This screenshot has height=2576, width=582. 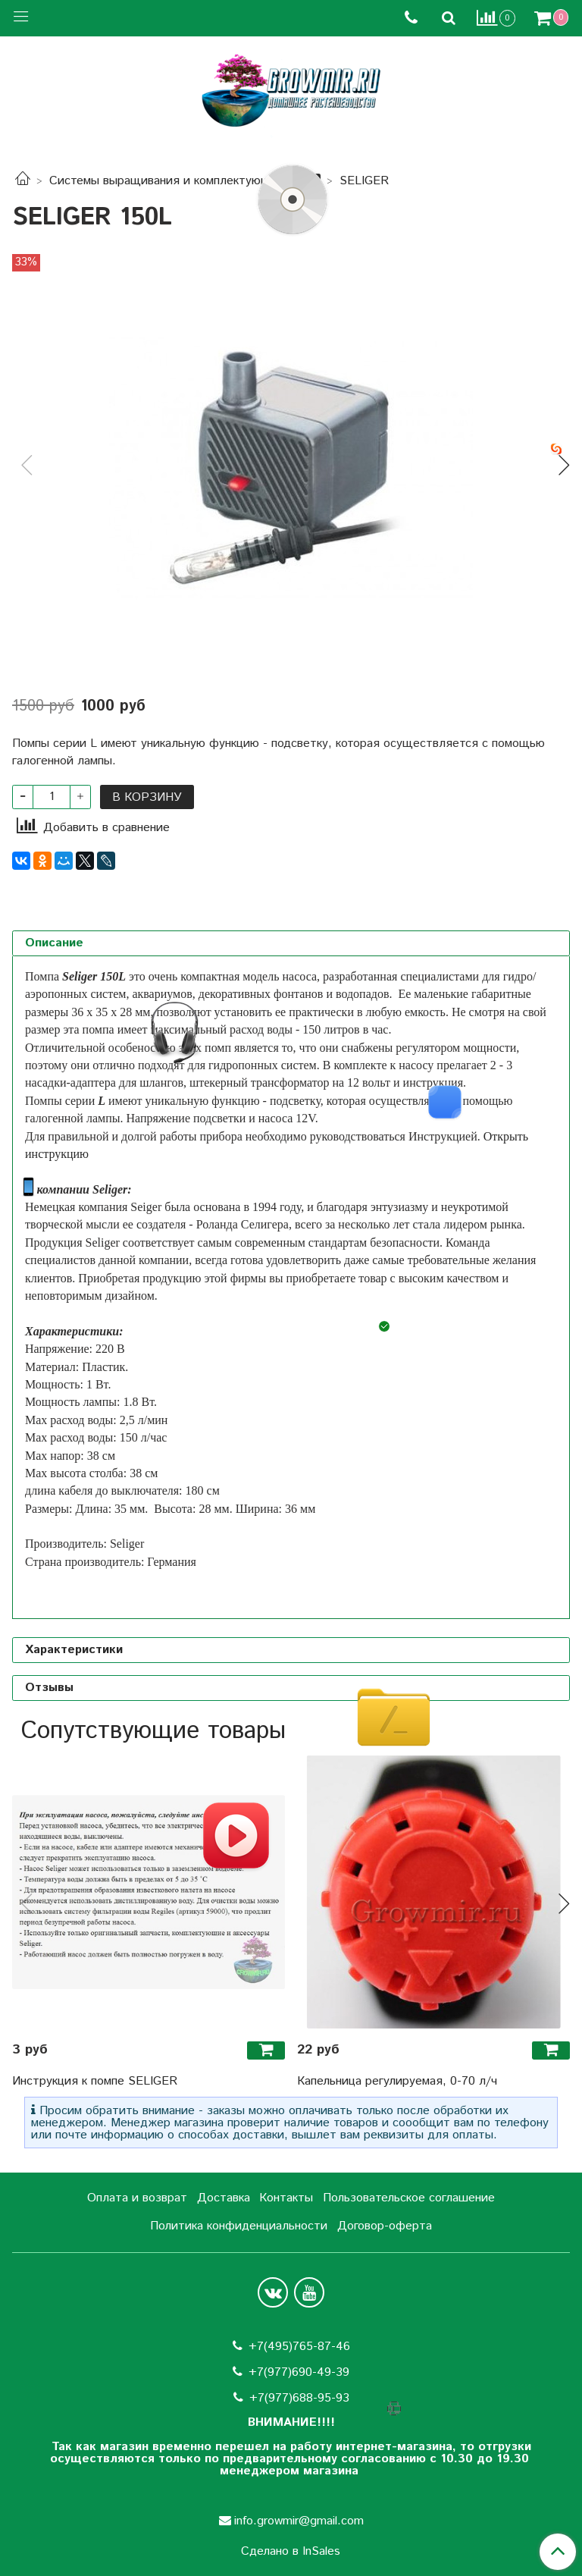 I want to click on audio headset device connected, so click(x=174, y=1032).